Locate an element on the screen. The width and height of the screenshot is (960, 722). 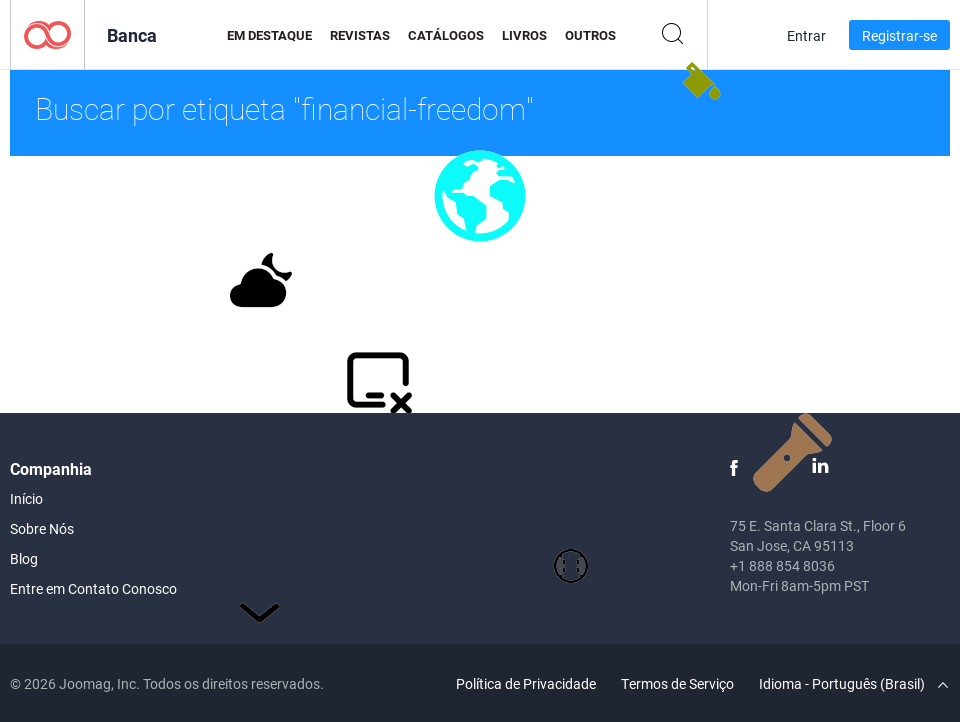
turn on device flashlight is located at coordinates (792, 452).